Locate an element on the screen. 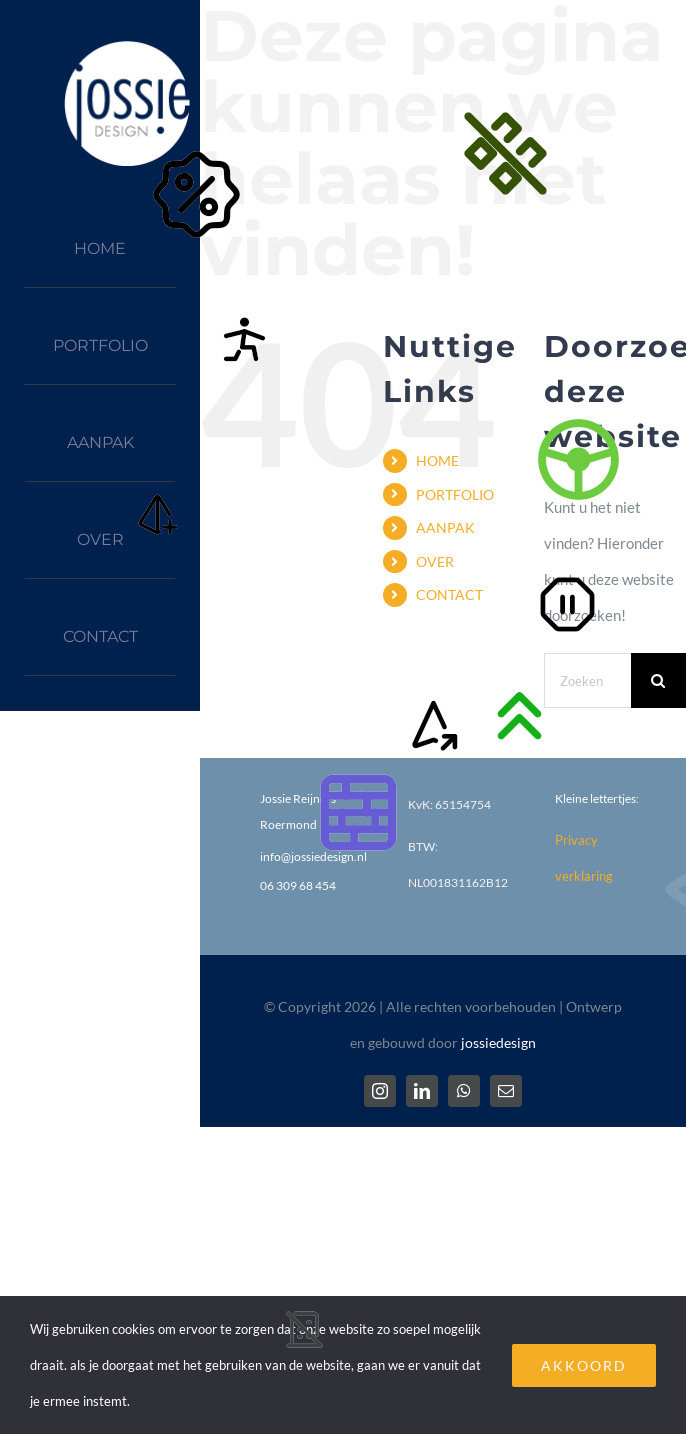 This screenshot has width=686, height=1434. view wall or barrier settings is located at coordinates (358, 812).